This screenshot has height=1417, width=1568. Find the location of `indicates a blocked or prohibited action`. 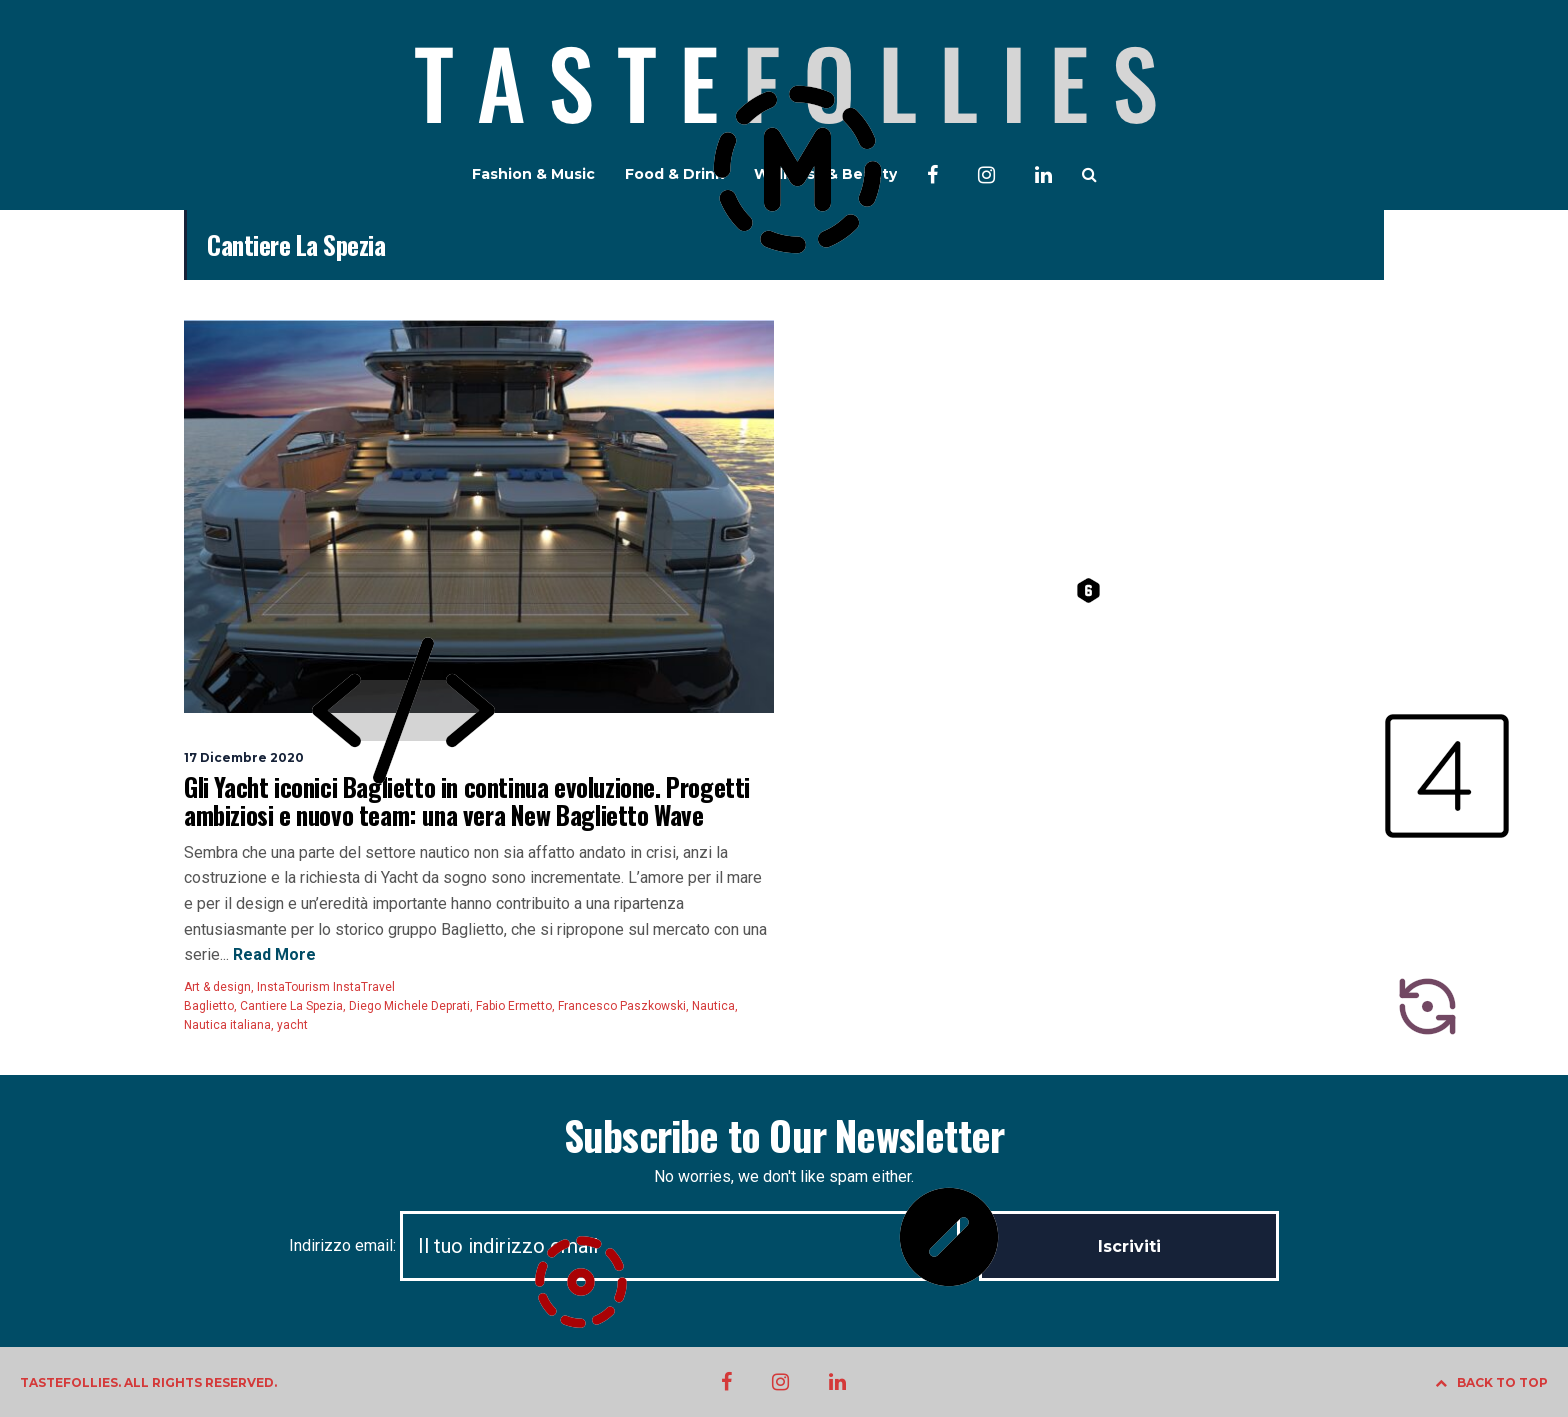

indicates a blocked or prohibited action is located at coordinates (949, 1237).